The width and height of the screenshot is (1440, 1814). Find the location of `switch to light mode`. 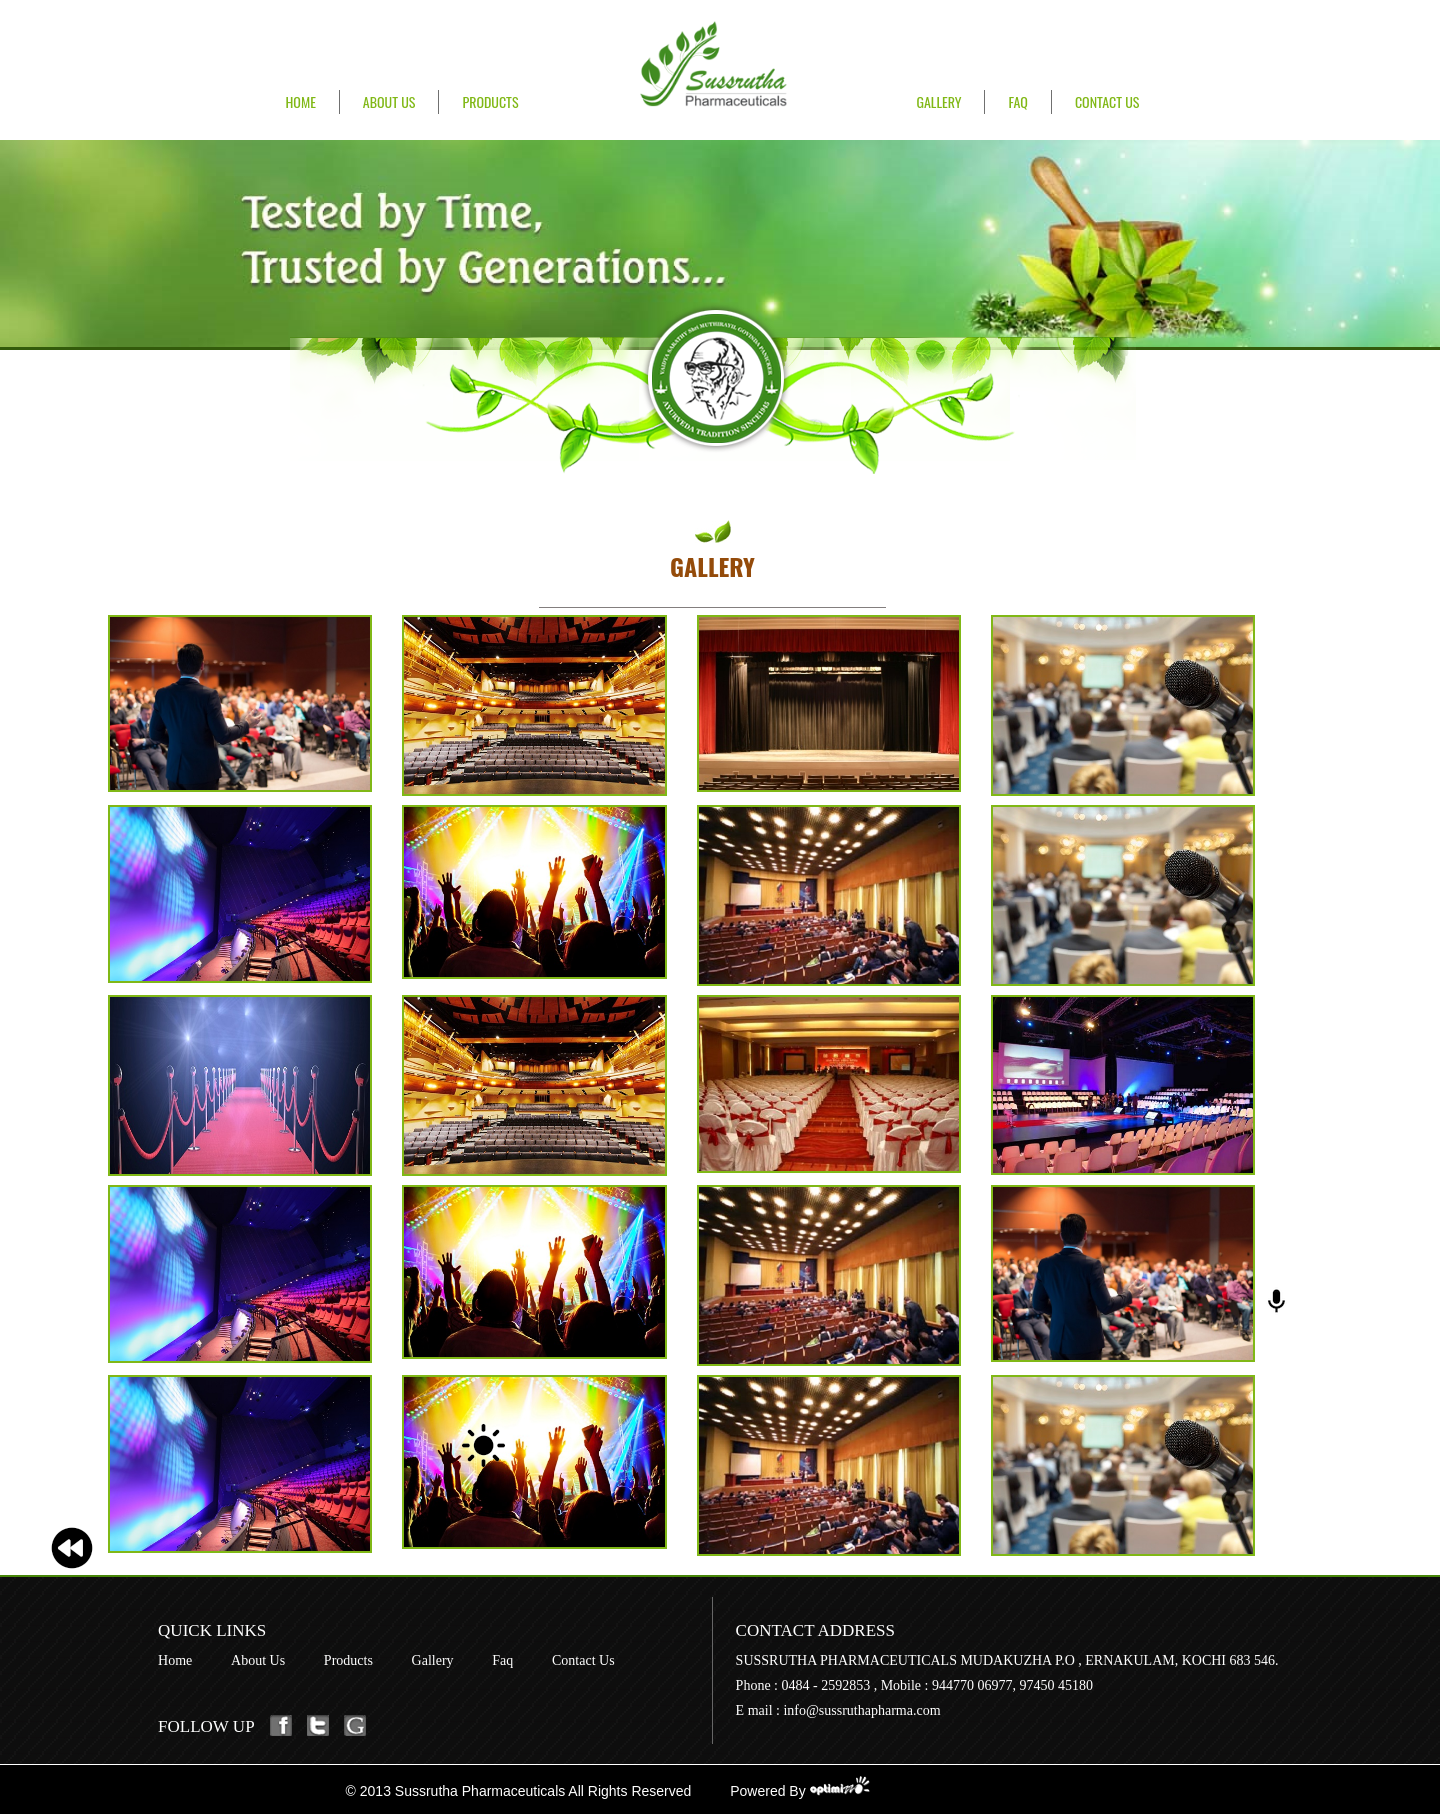

switch to light mode is located at coordinates (483, 1445).